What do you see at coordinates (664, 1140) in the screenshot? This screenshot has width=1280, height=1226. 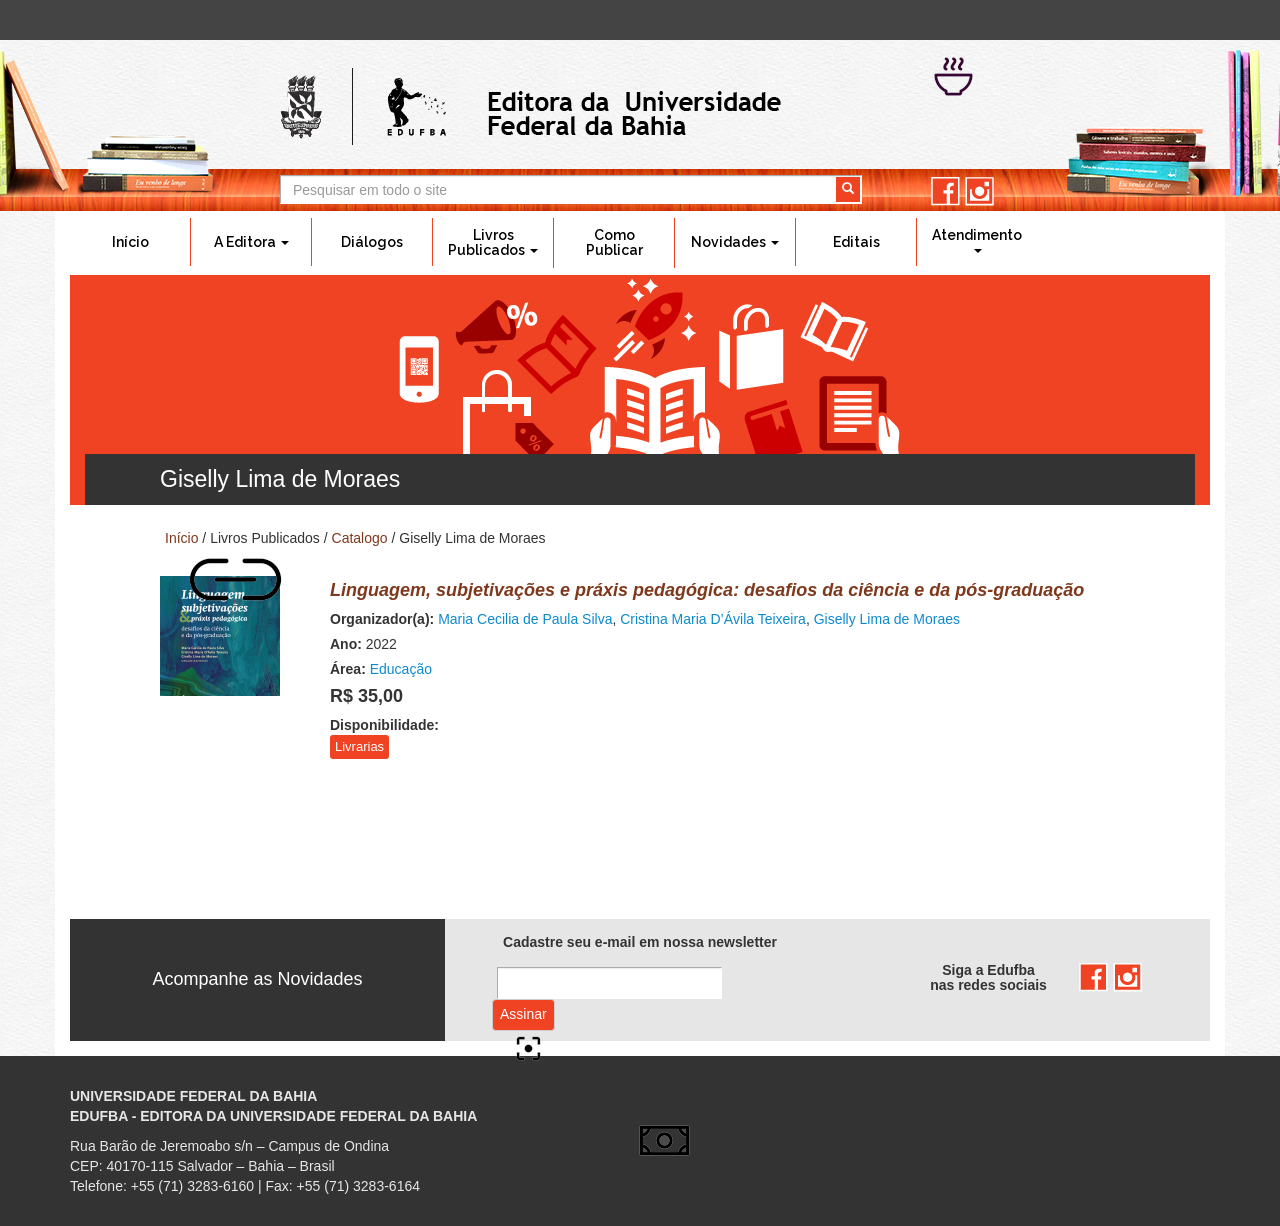 I see `view payment or billing information` at bounding box center [664, 1140].